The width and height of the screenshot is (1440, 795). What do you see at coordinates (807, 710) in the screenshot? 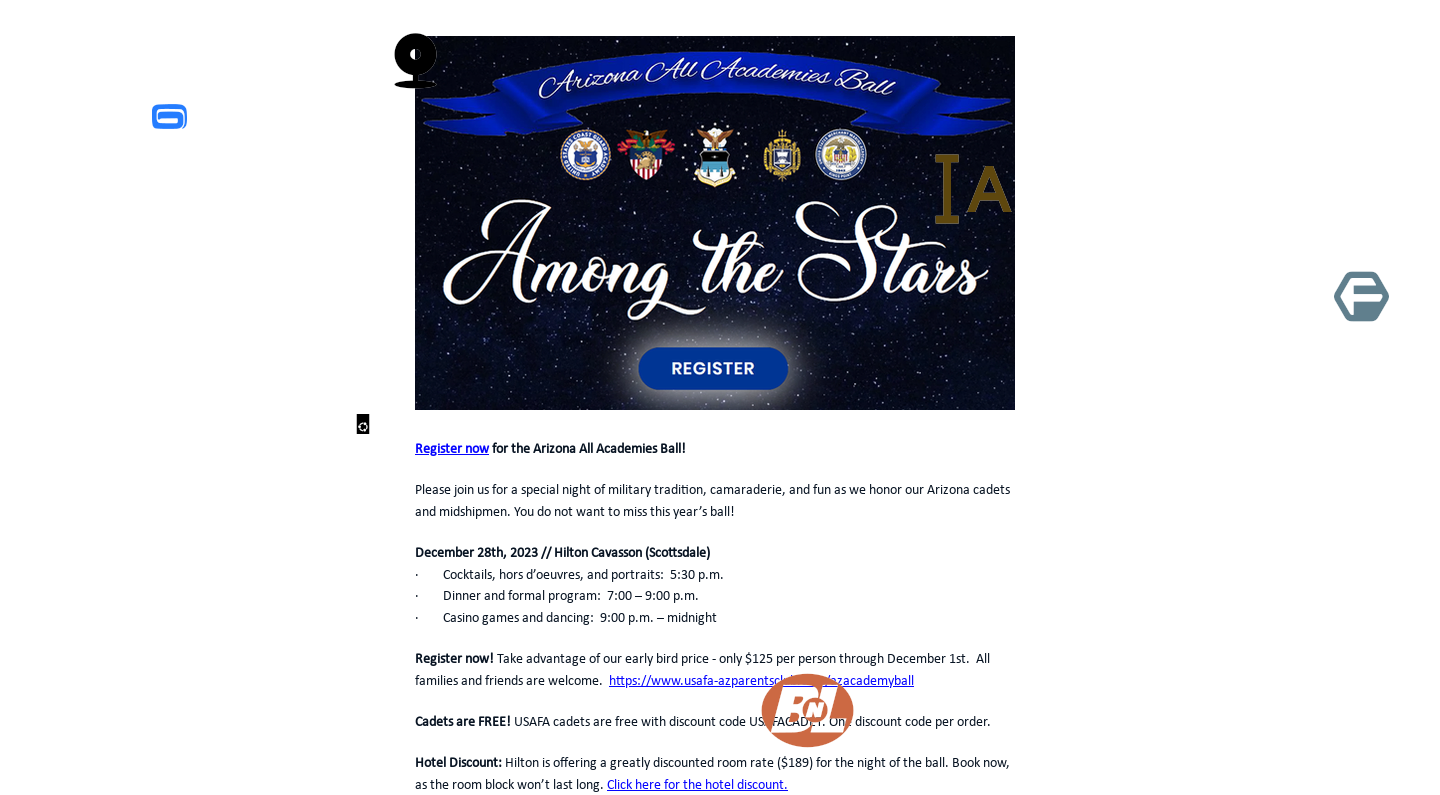
I see `buy n large corporation logo from WALL-E` at bounding box center [807, 710].